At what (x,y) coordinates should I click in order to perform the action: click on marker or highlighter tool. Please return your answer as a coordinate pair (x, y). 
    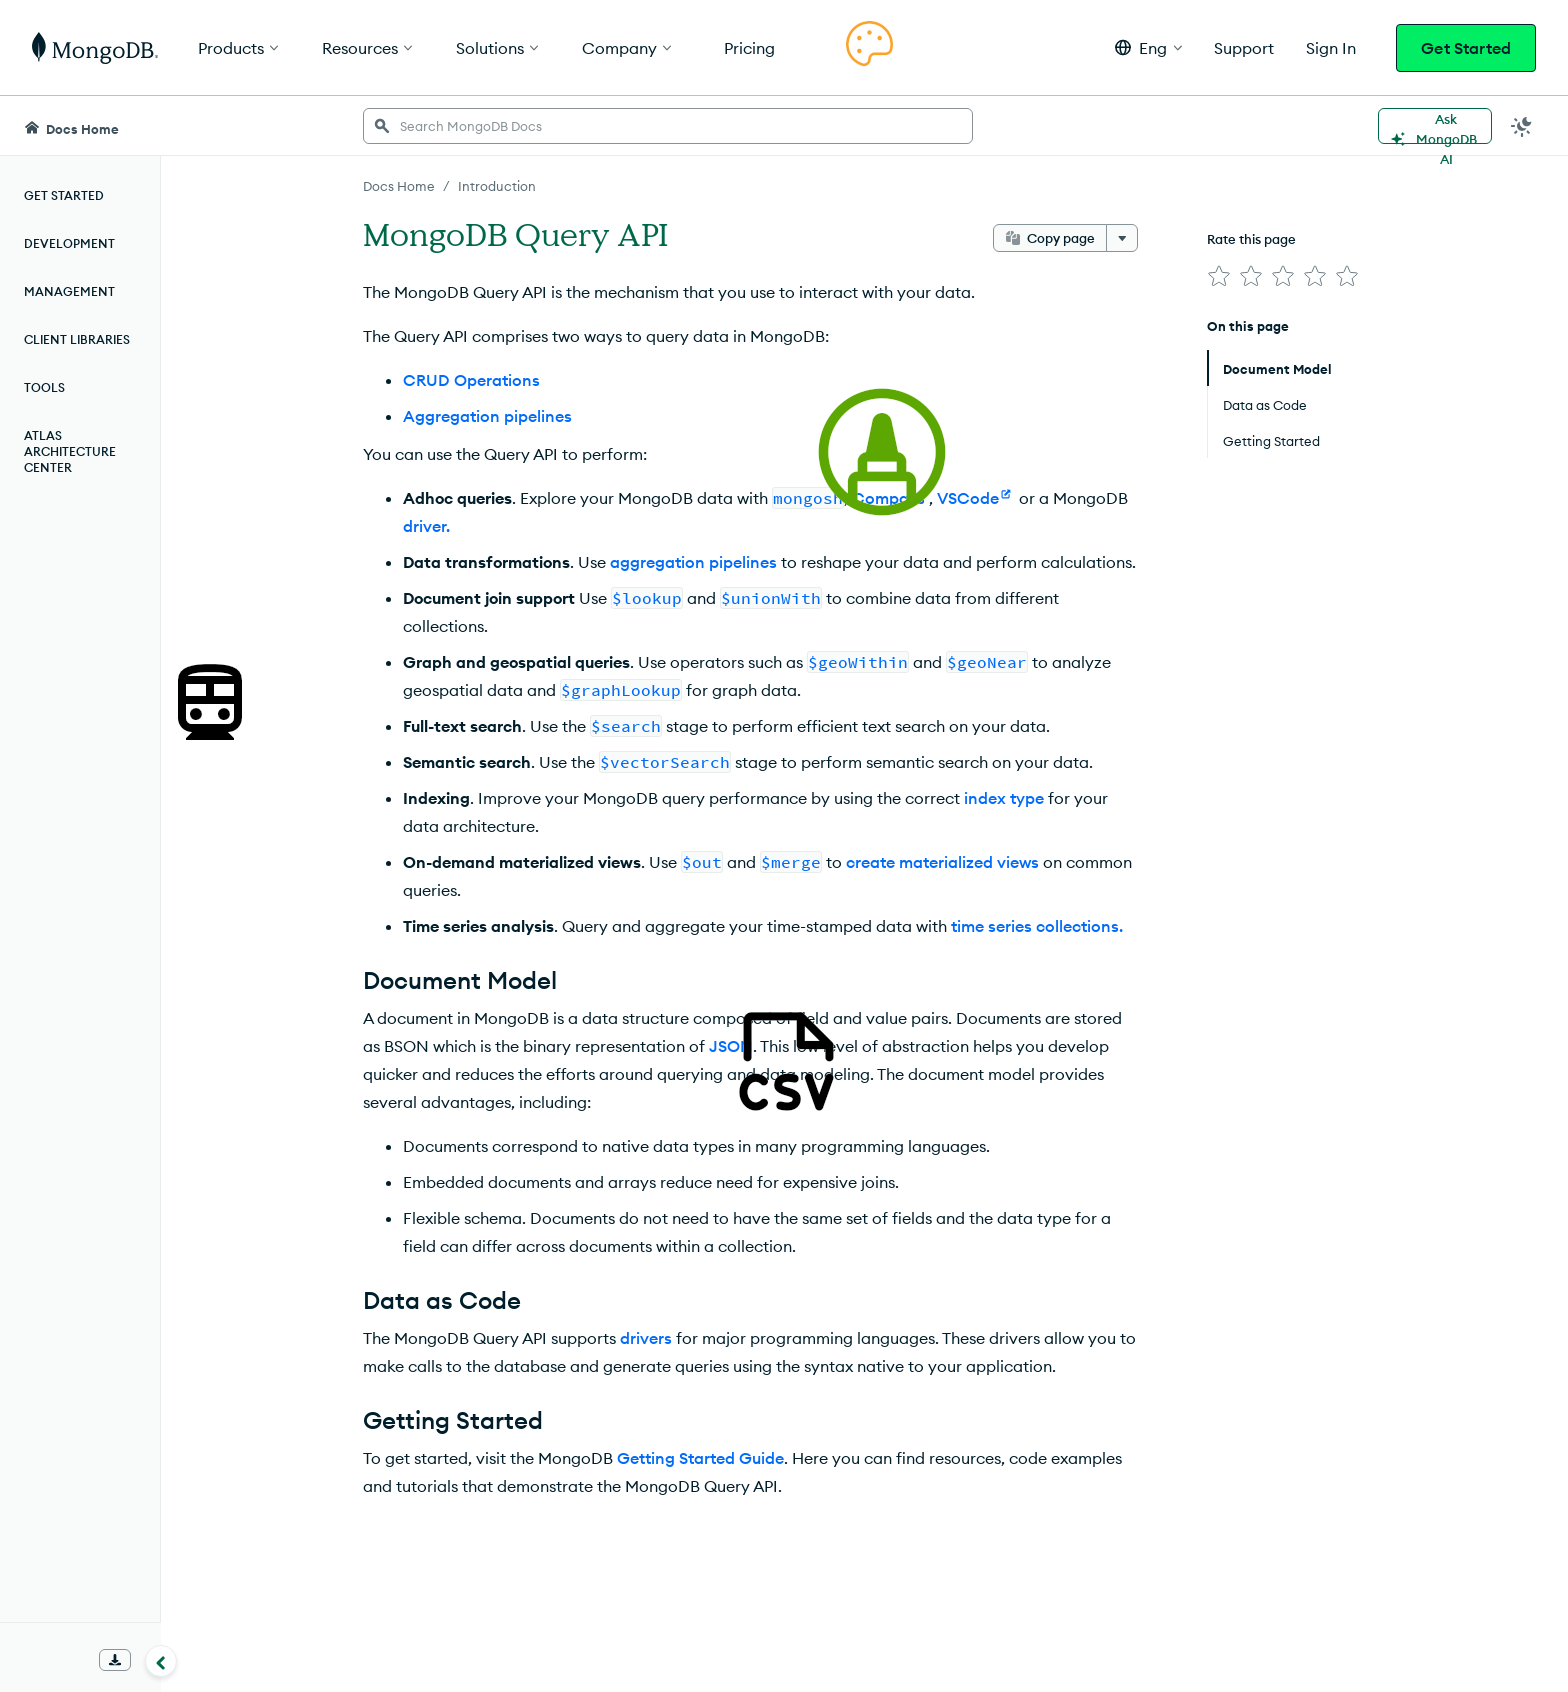
    Looking at the image, I should click on (882, 452).